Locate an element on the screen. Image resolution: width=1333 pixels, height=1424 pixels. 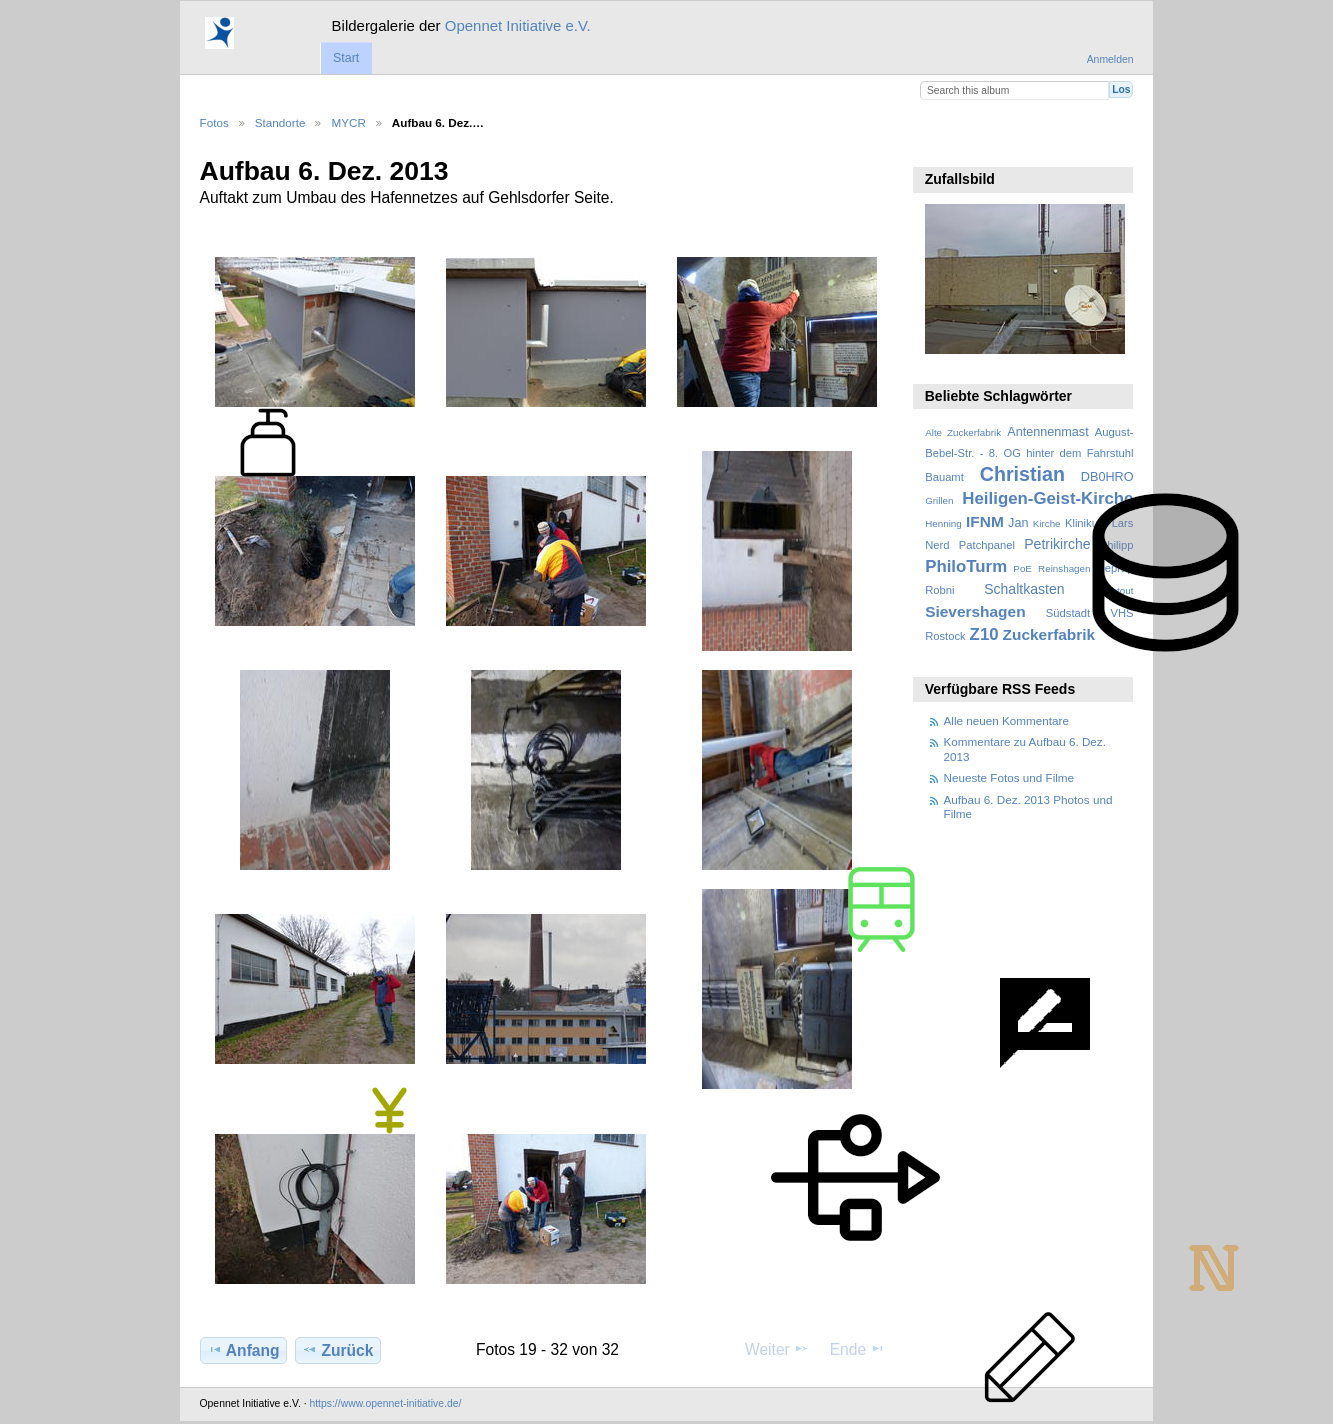
open the Notion app is located at coordinates (1214, 1268).